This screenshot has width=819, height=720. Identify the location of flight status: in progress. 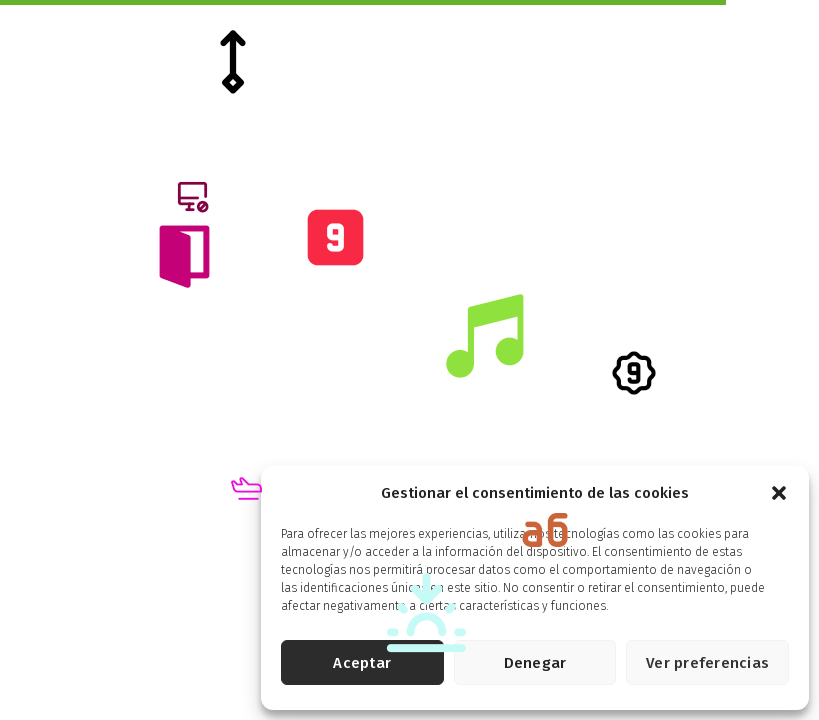
(246, 487).